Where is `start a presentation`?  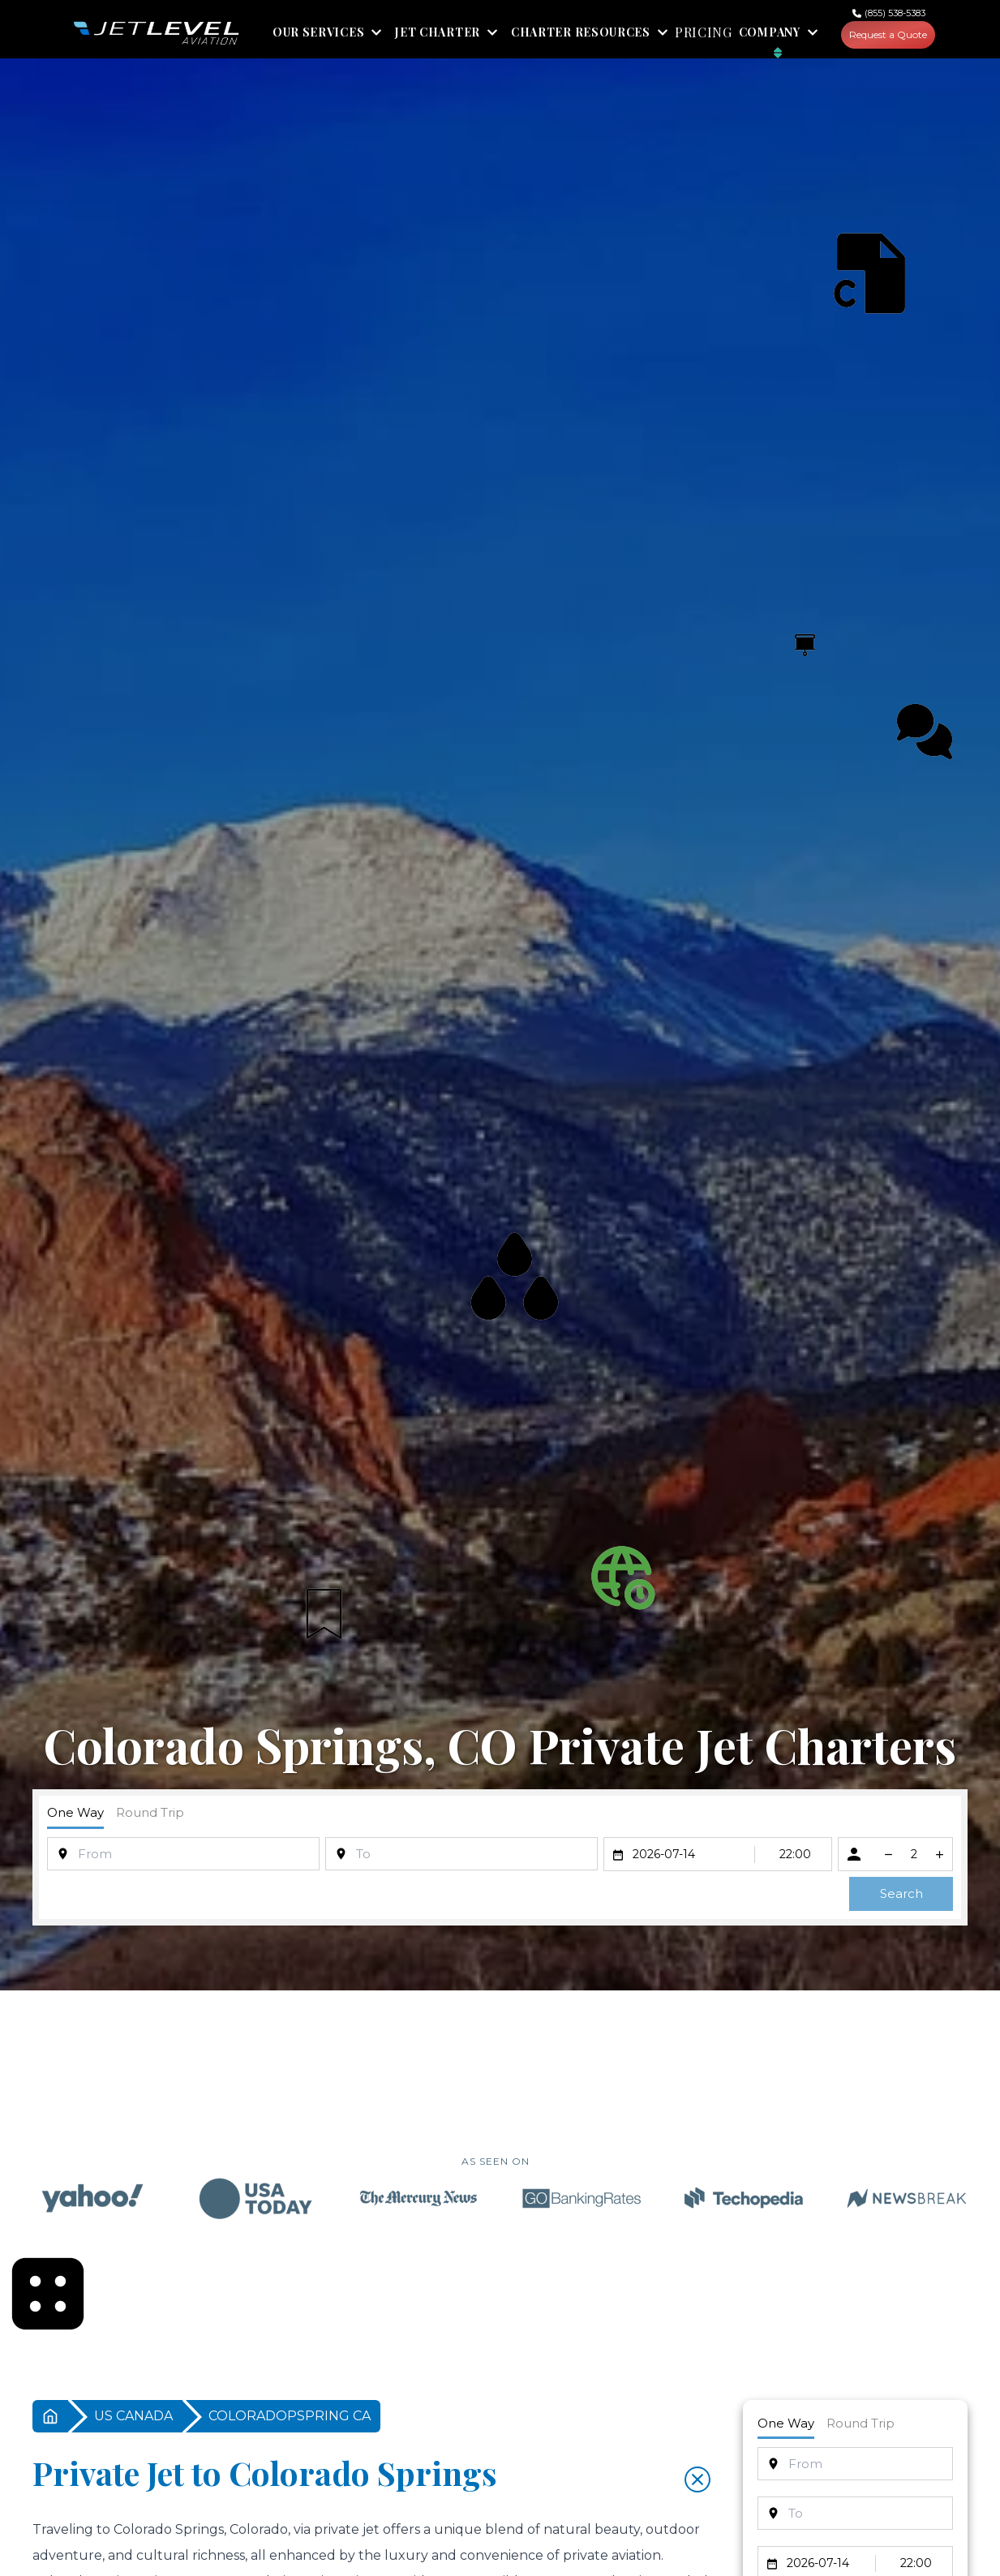 start a presentation is located at coordinates (805, 643).